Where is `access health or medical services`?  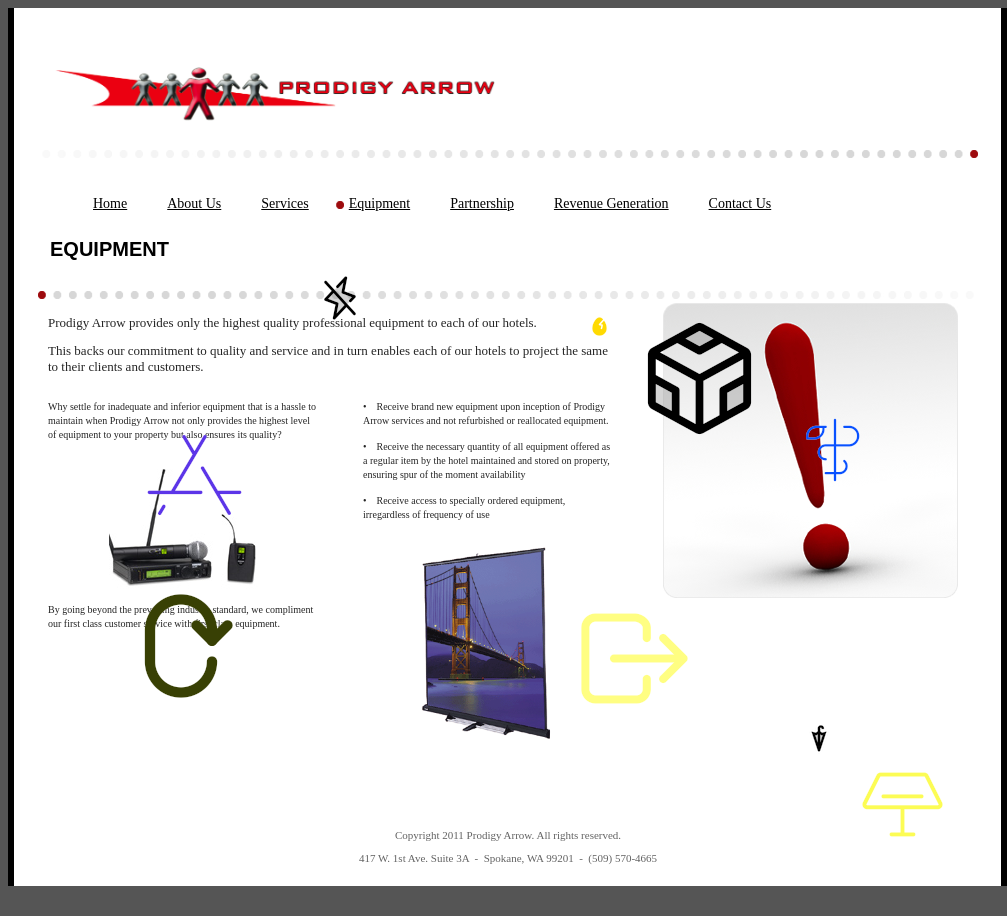 access health or medical services is located at coordinates (835, 450).